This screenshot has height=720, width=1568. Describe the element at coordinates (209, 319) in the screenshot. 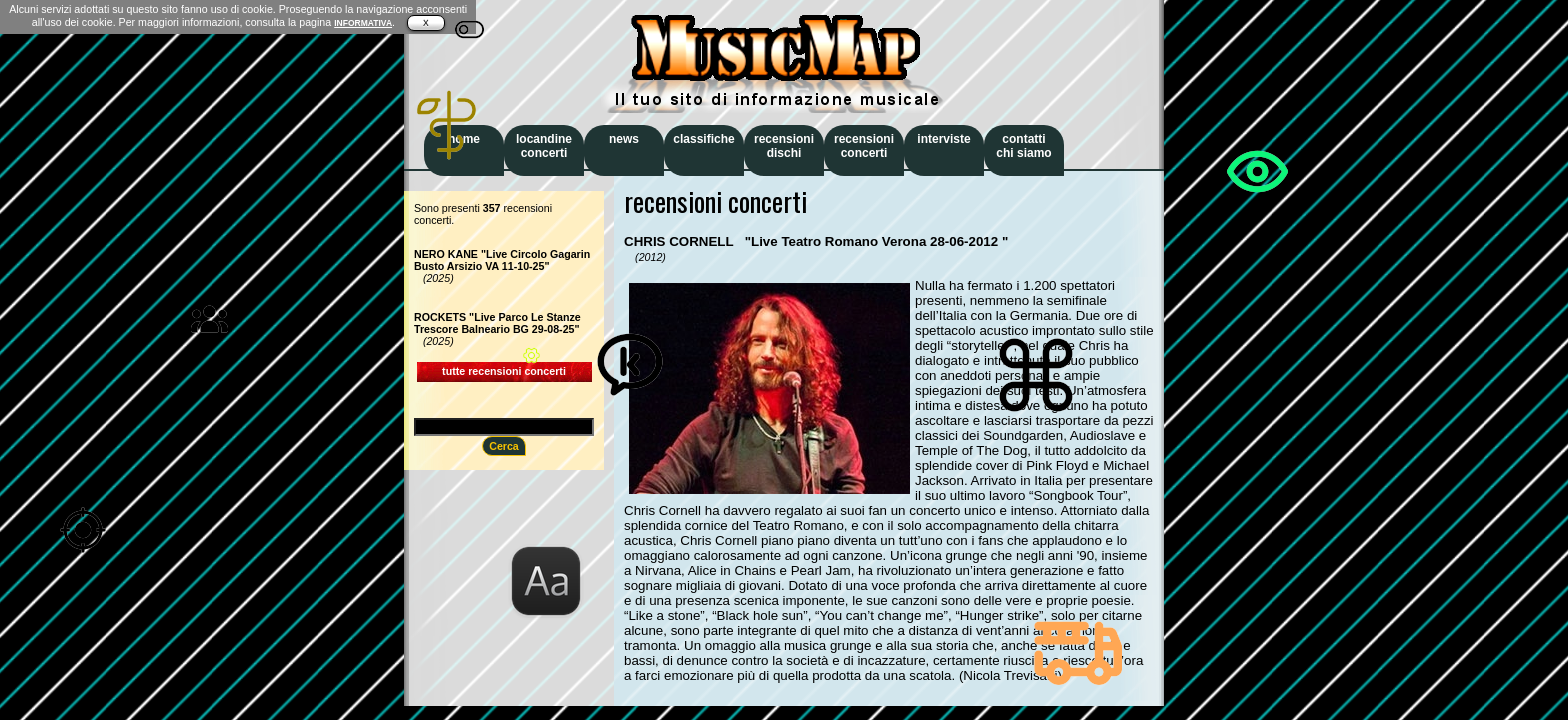

I see `view all users or team members` at that location.